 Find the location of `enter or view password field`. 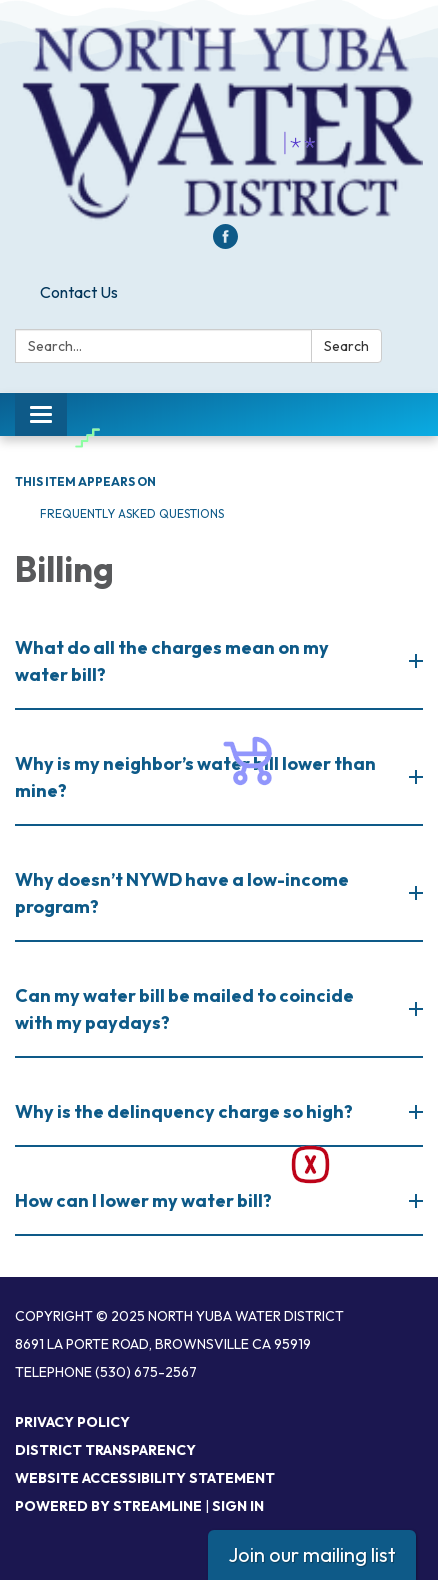

enter or view password field is located at coordinates (298, 143).